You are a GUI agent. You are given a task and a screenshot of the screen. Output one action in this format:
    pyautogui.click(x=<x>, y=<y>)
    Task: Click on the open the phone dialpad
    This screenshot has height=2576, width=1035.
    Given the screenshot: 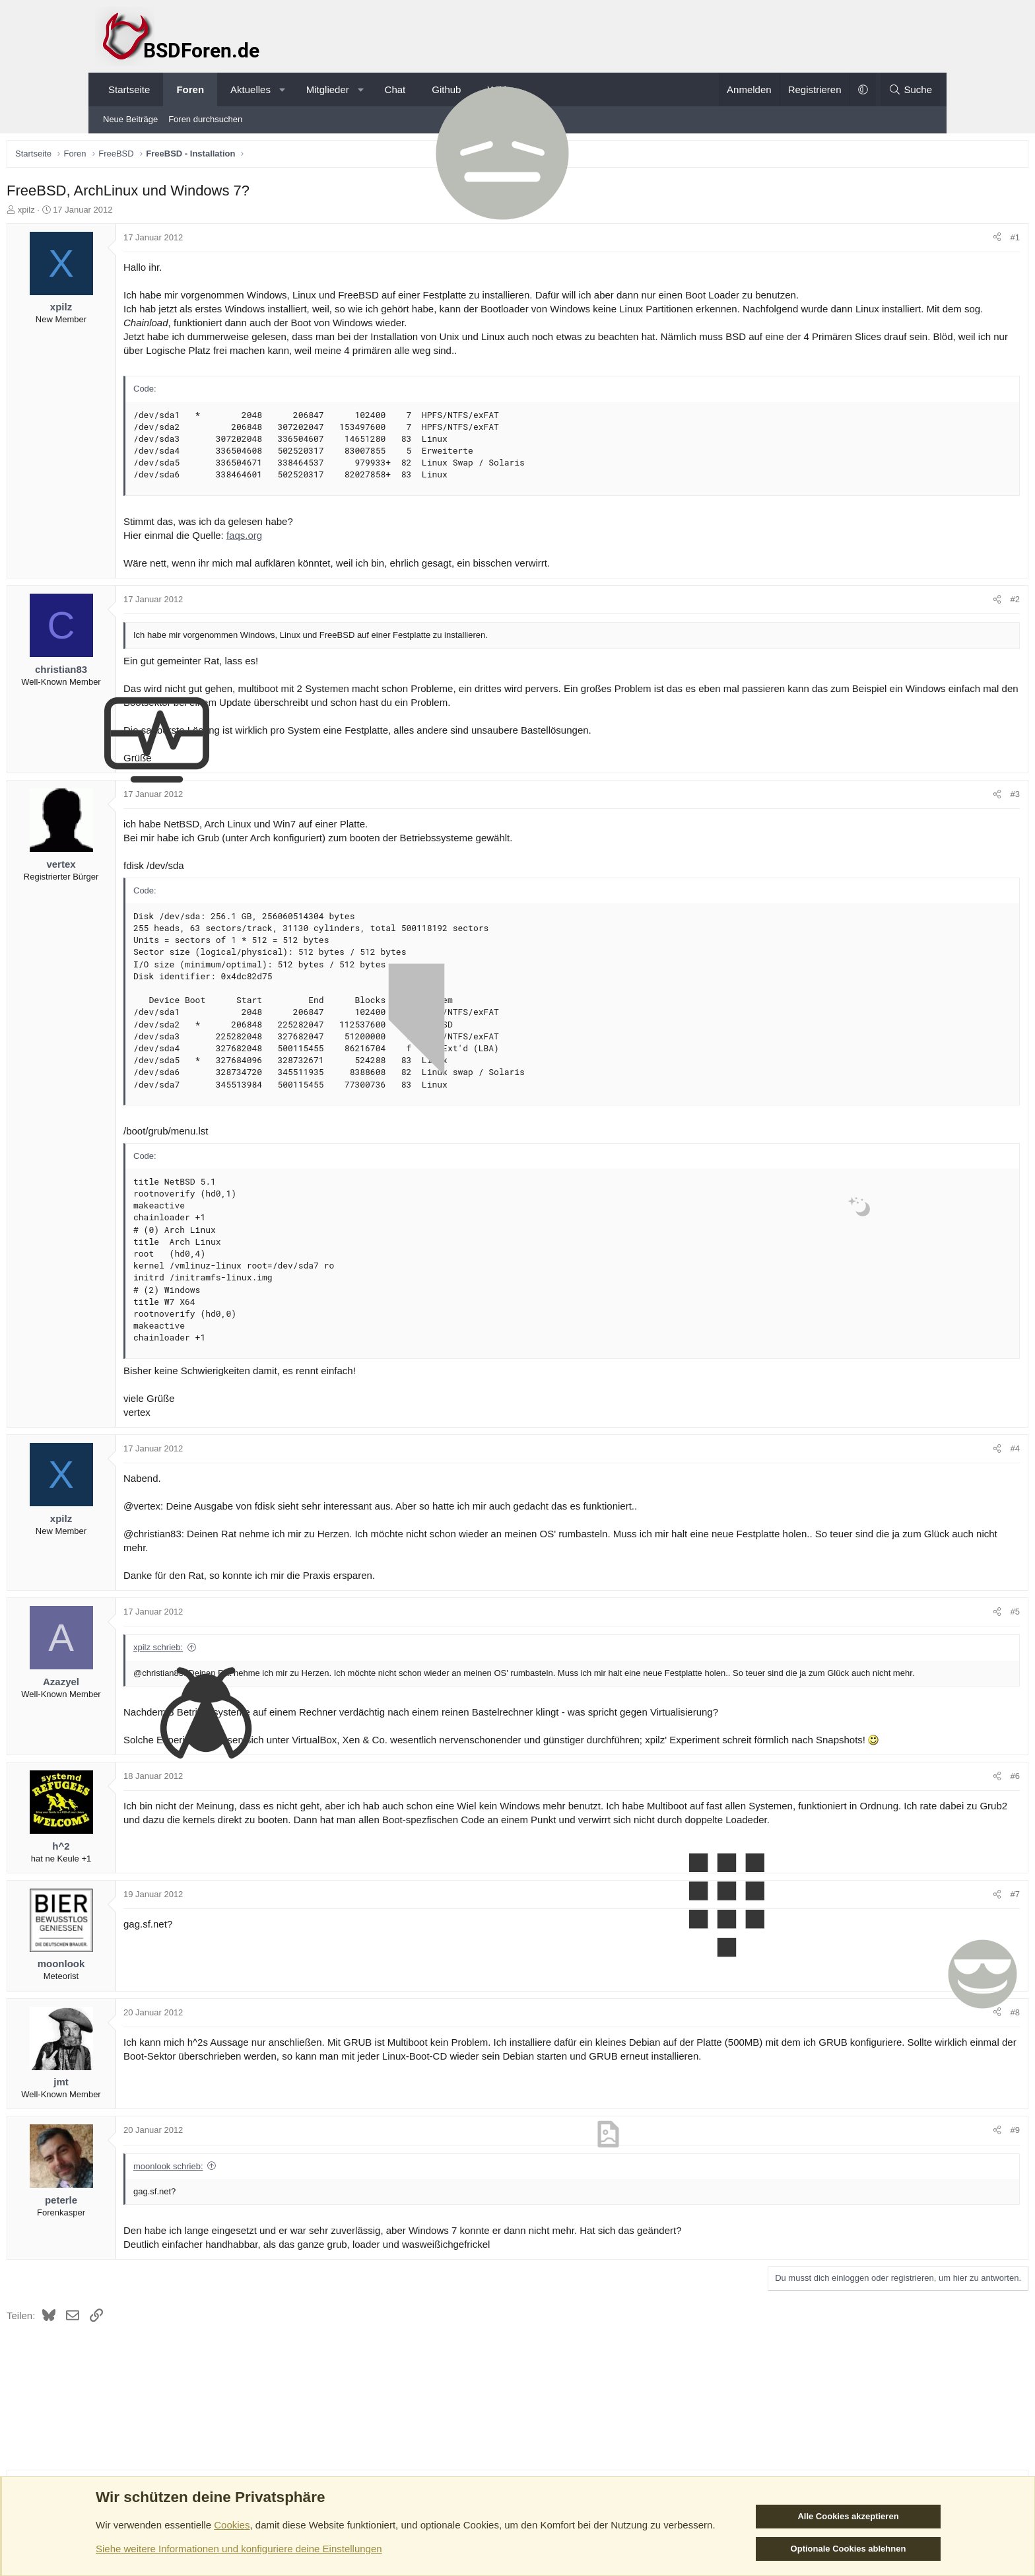 What is the action you would take?
    pyautogui.click(x=727, y=1910)
    